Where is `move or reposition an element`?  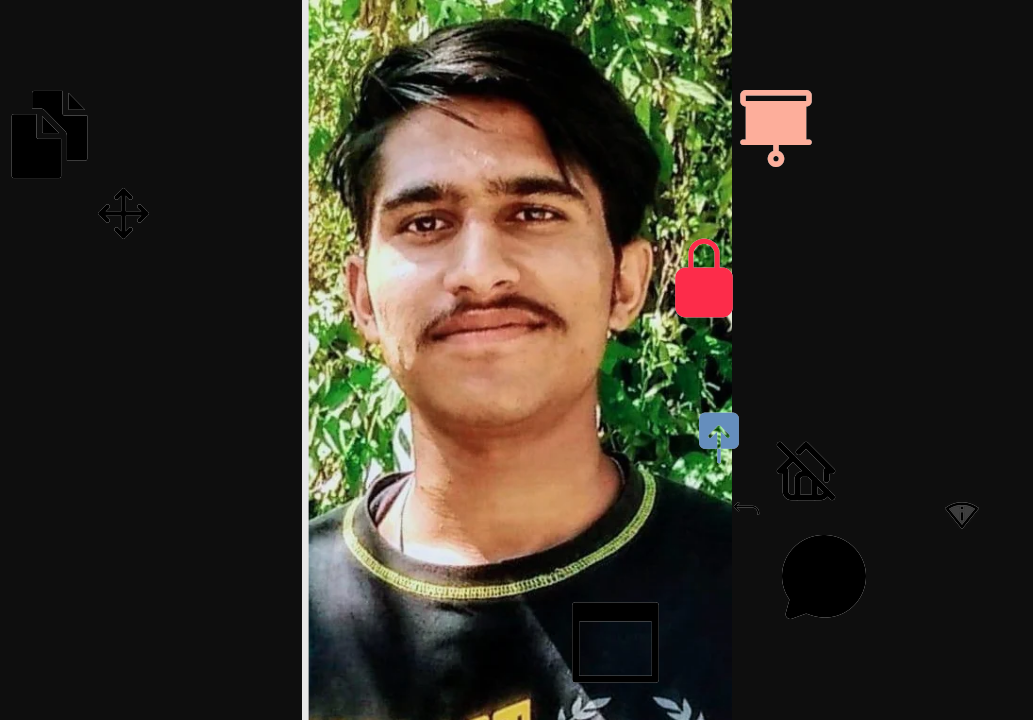
move or reposition an element is located at coordinates (123, 213).